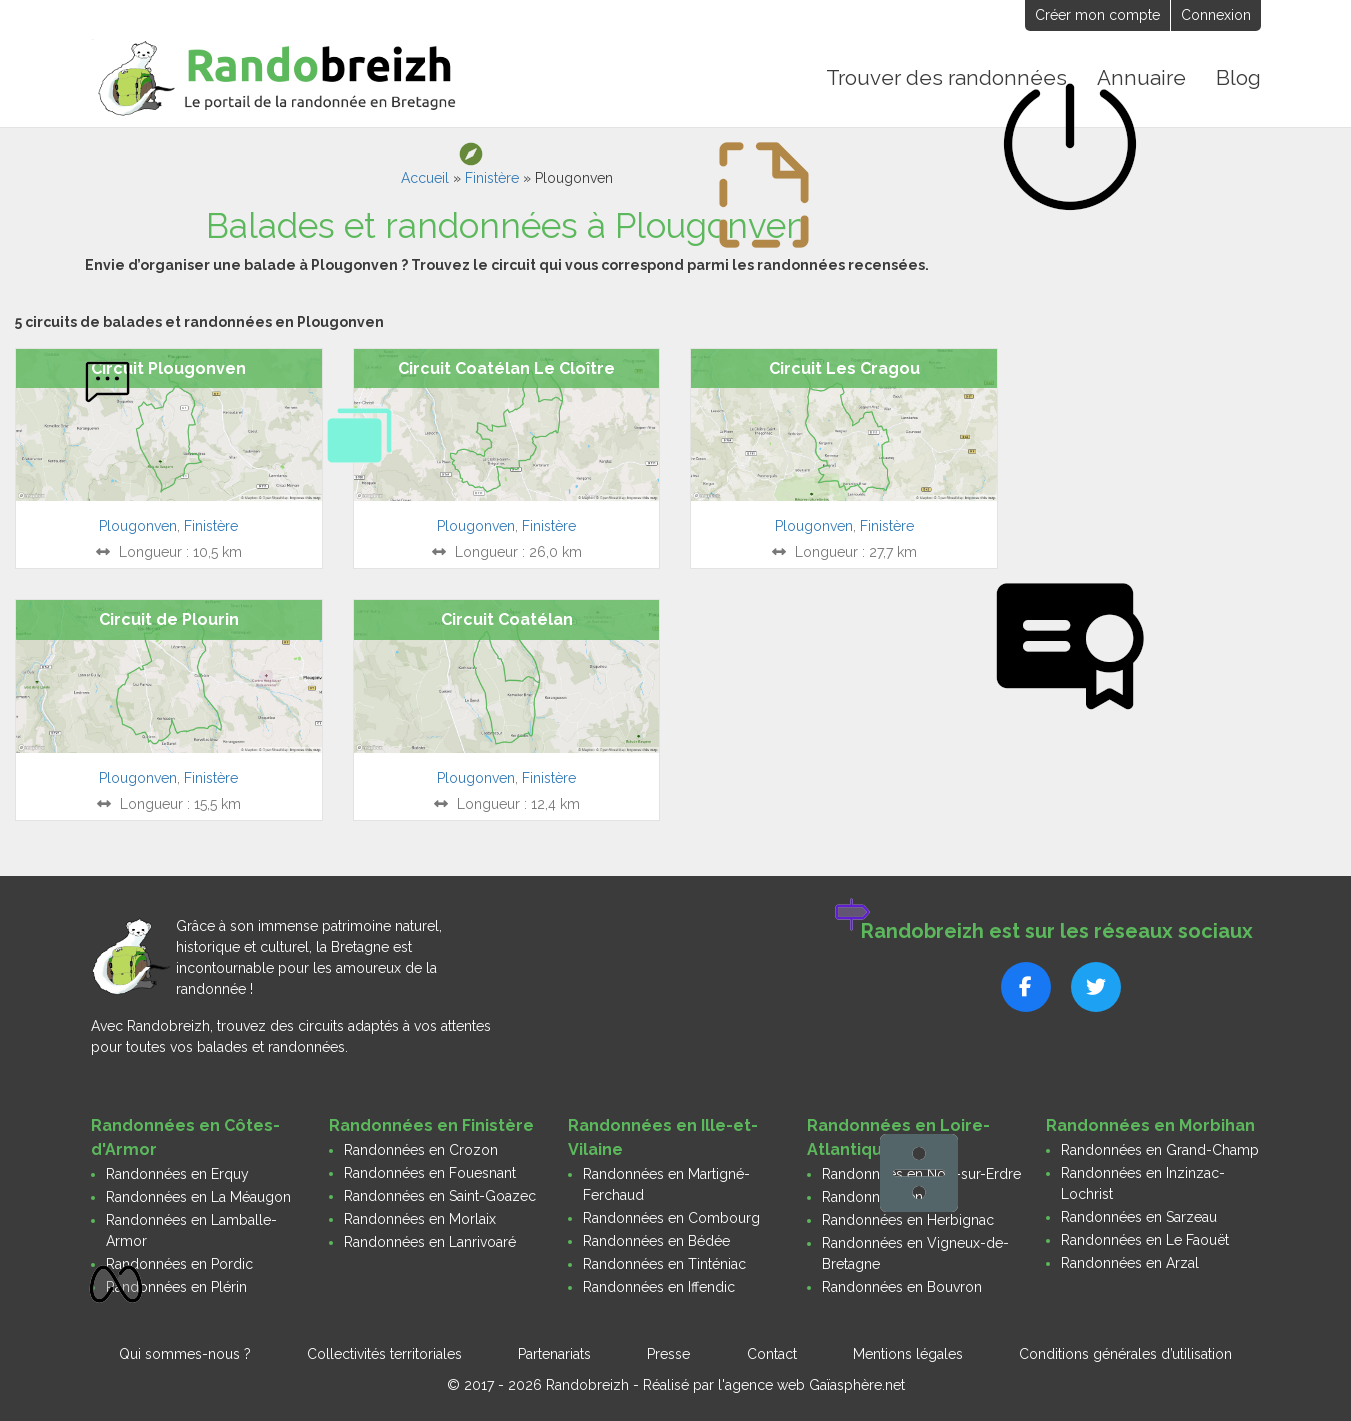 This screenshot has height=1421, width=1351. What do you see at coordinates (359, 435) in the screenshot?
I see `view stacked cards or layers` at bounding box center [359, 435].